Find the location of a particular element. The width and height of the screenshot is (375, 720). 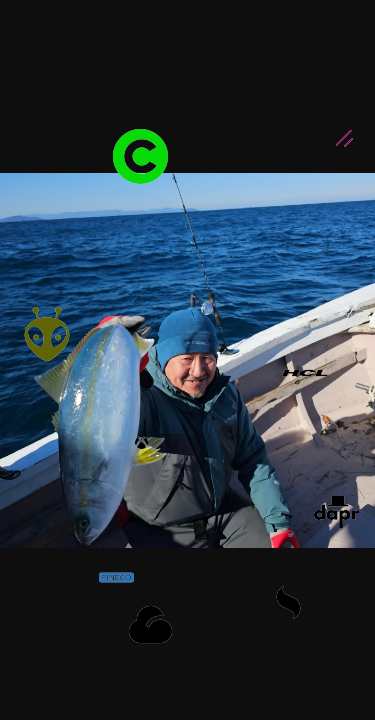

open PlatformIO IDE or development environment is located at coordinates (47, 334).